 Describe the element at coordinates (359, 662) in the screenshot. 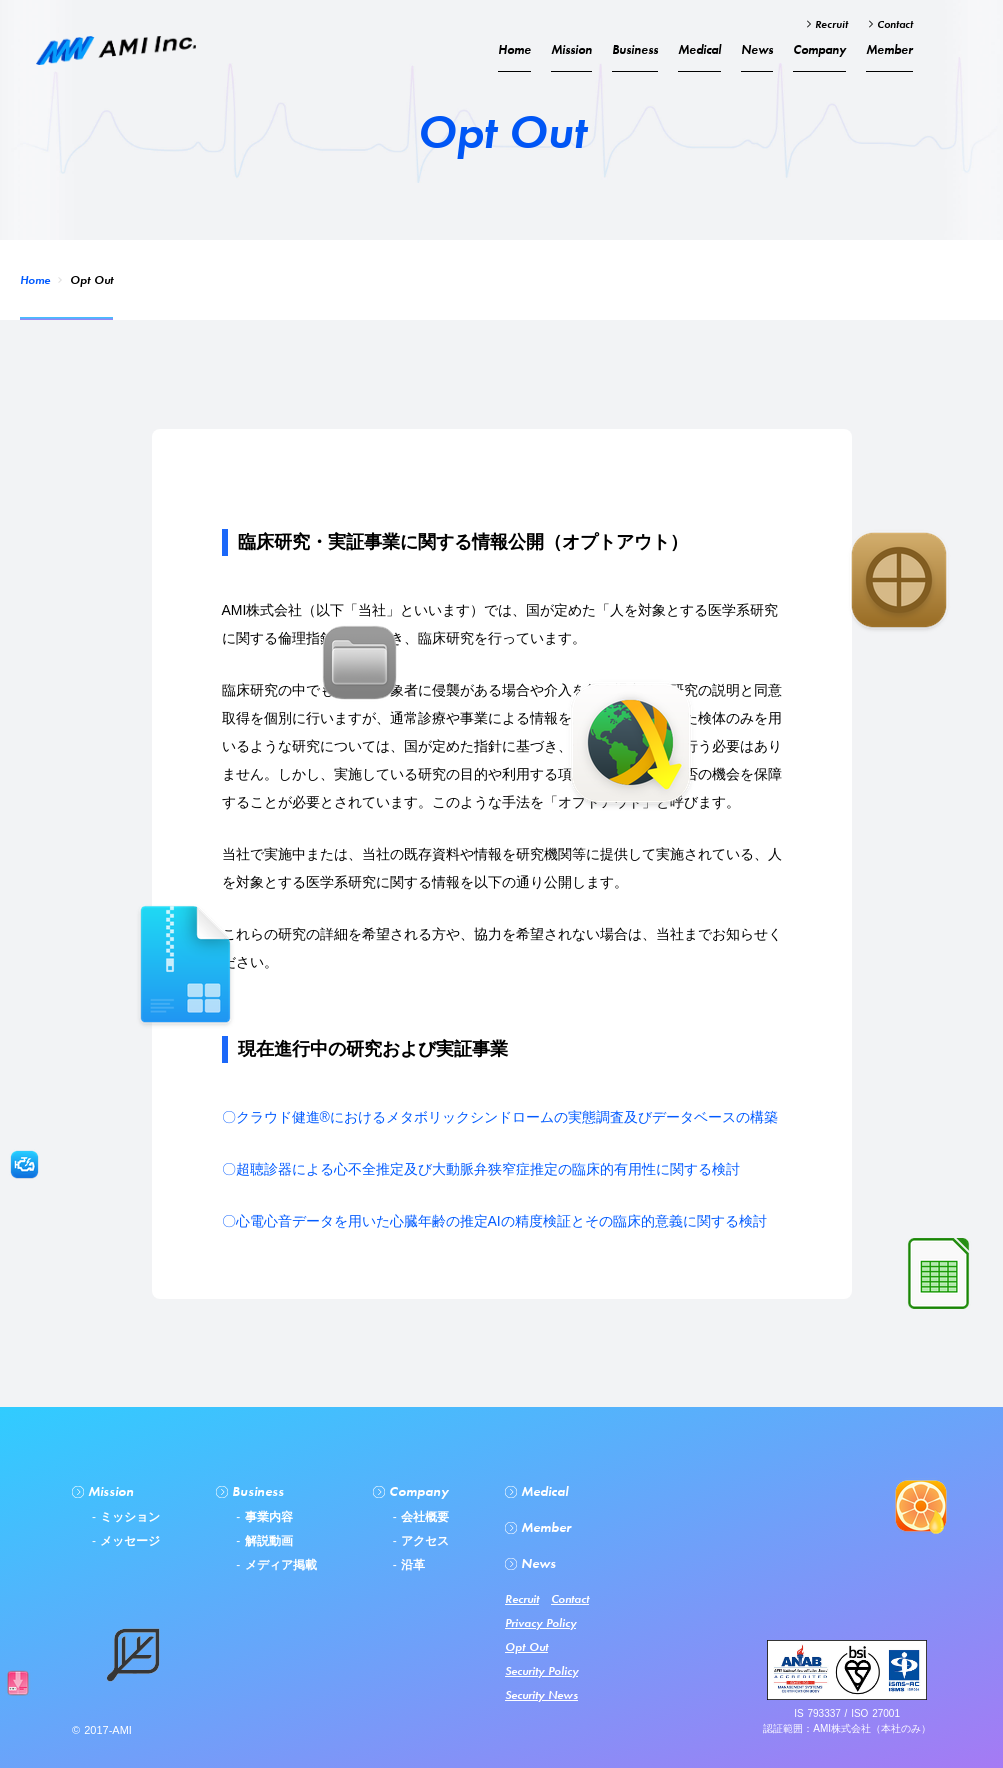

I see `open the files app to browse documents` at that location.